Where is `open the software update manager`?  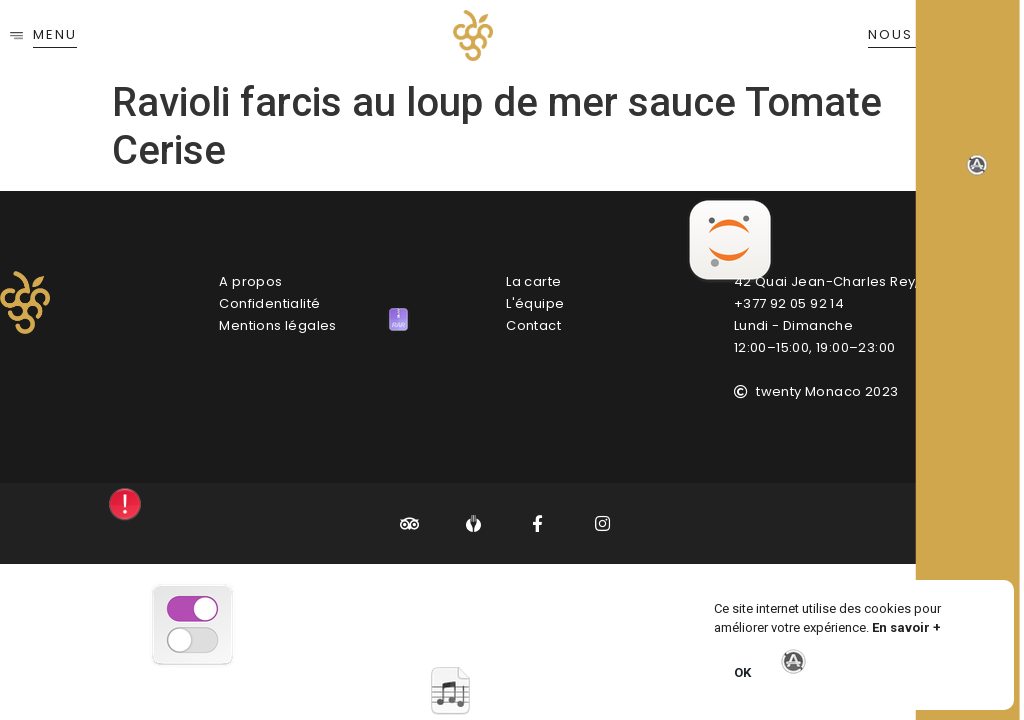
open the software update manager is located at coordinates (793, 661).